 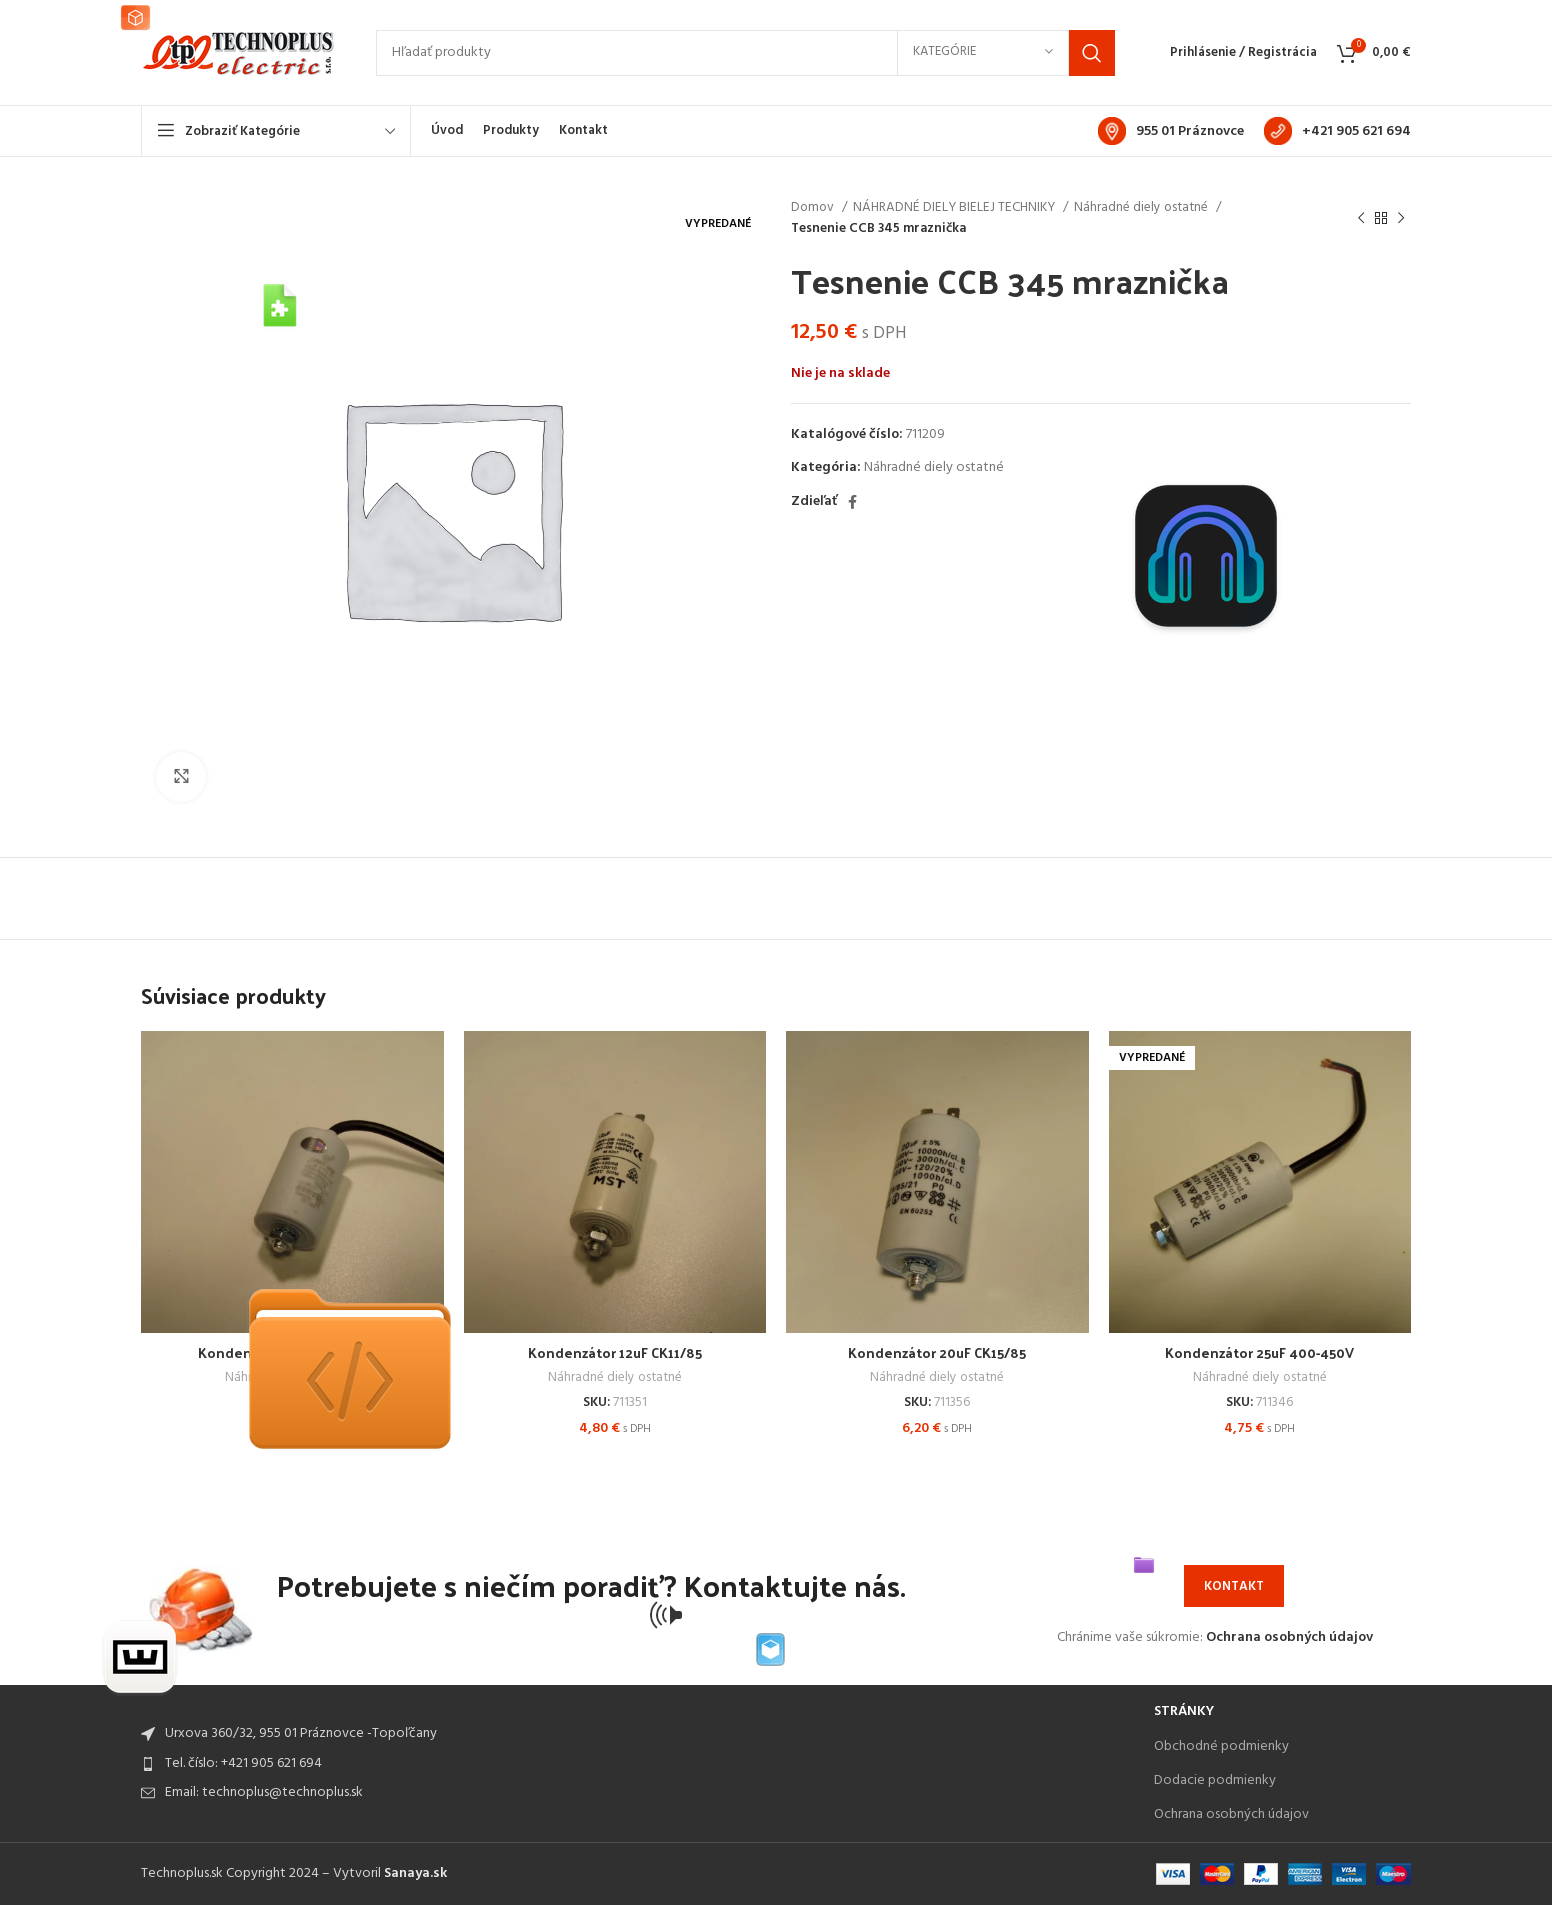 What do you see at coordinates (135, 16) in the screenshot?
I see `open a Blender 3D project file` at bounding box center [135, 16].